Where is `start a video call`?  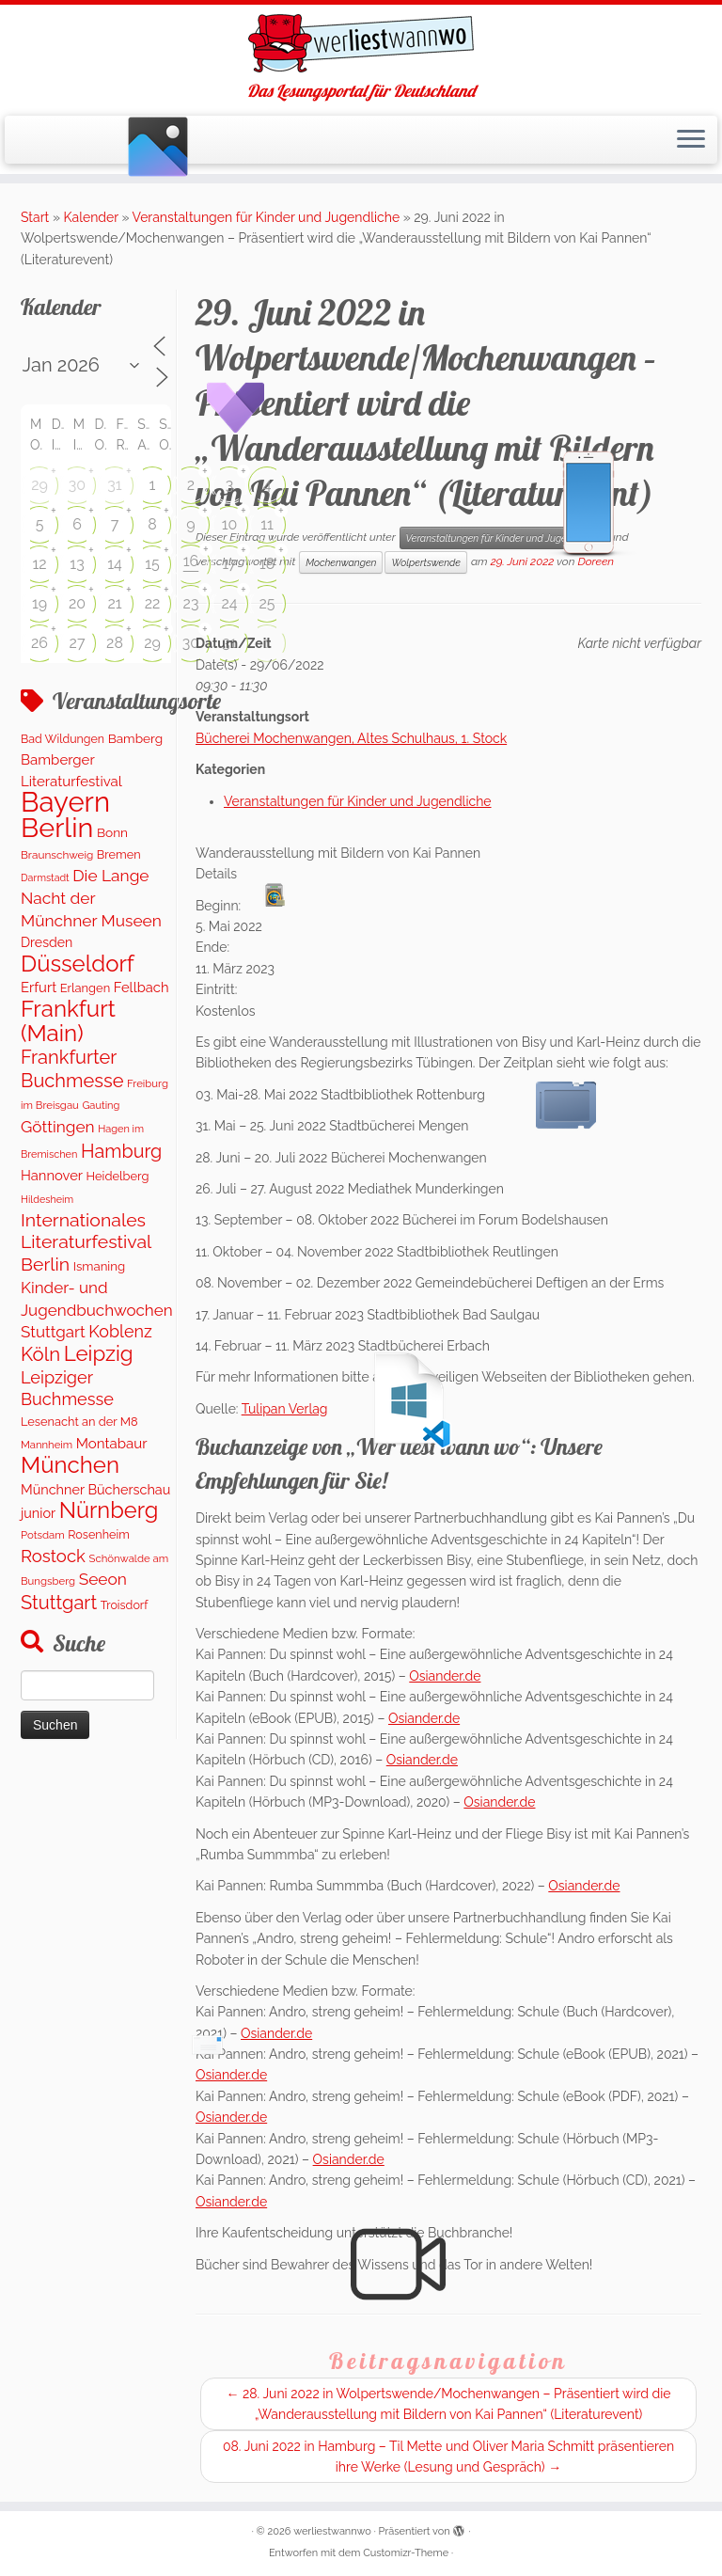 start a video call is located at coordinates (398, 2264).